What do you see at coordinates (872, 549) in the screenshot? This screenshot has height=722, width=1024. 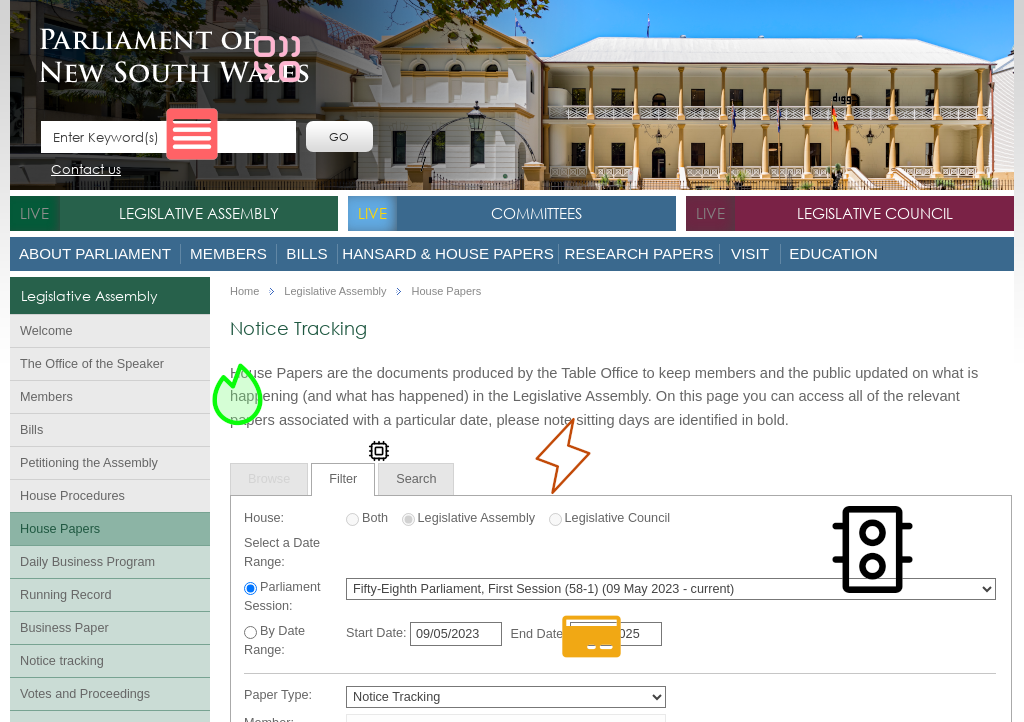 I see `view traffic conditions` at bounding box center [872, 549].